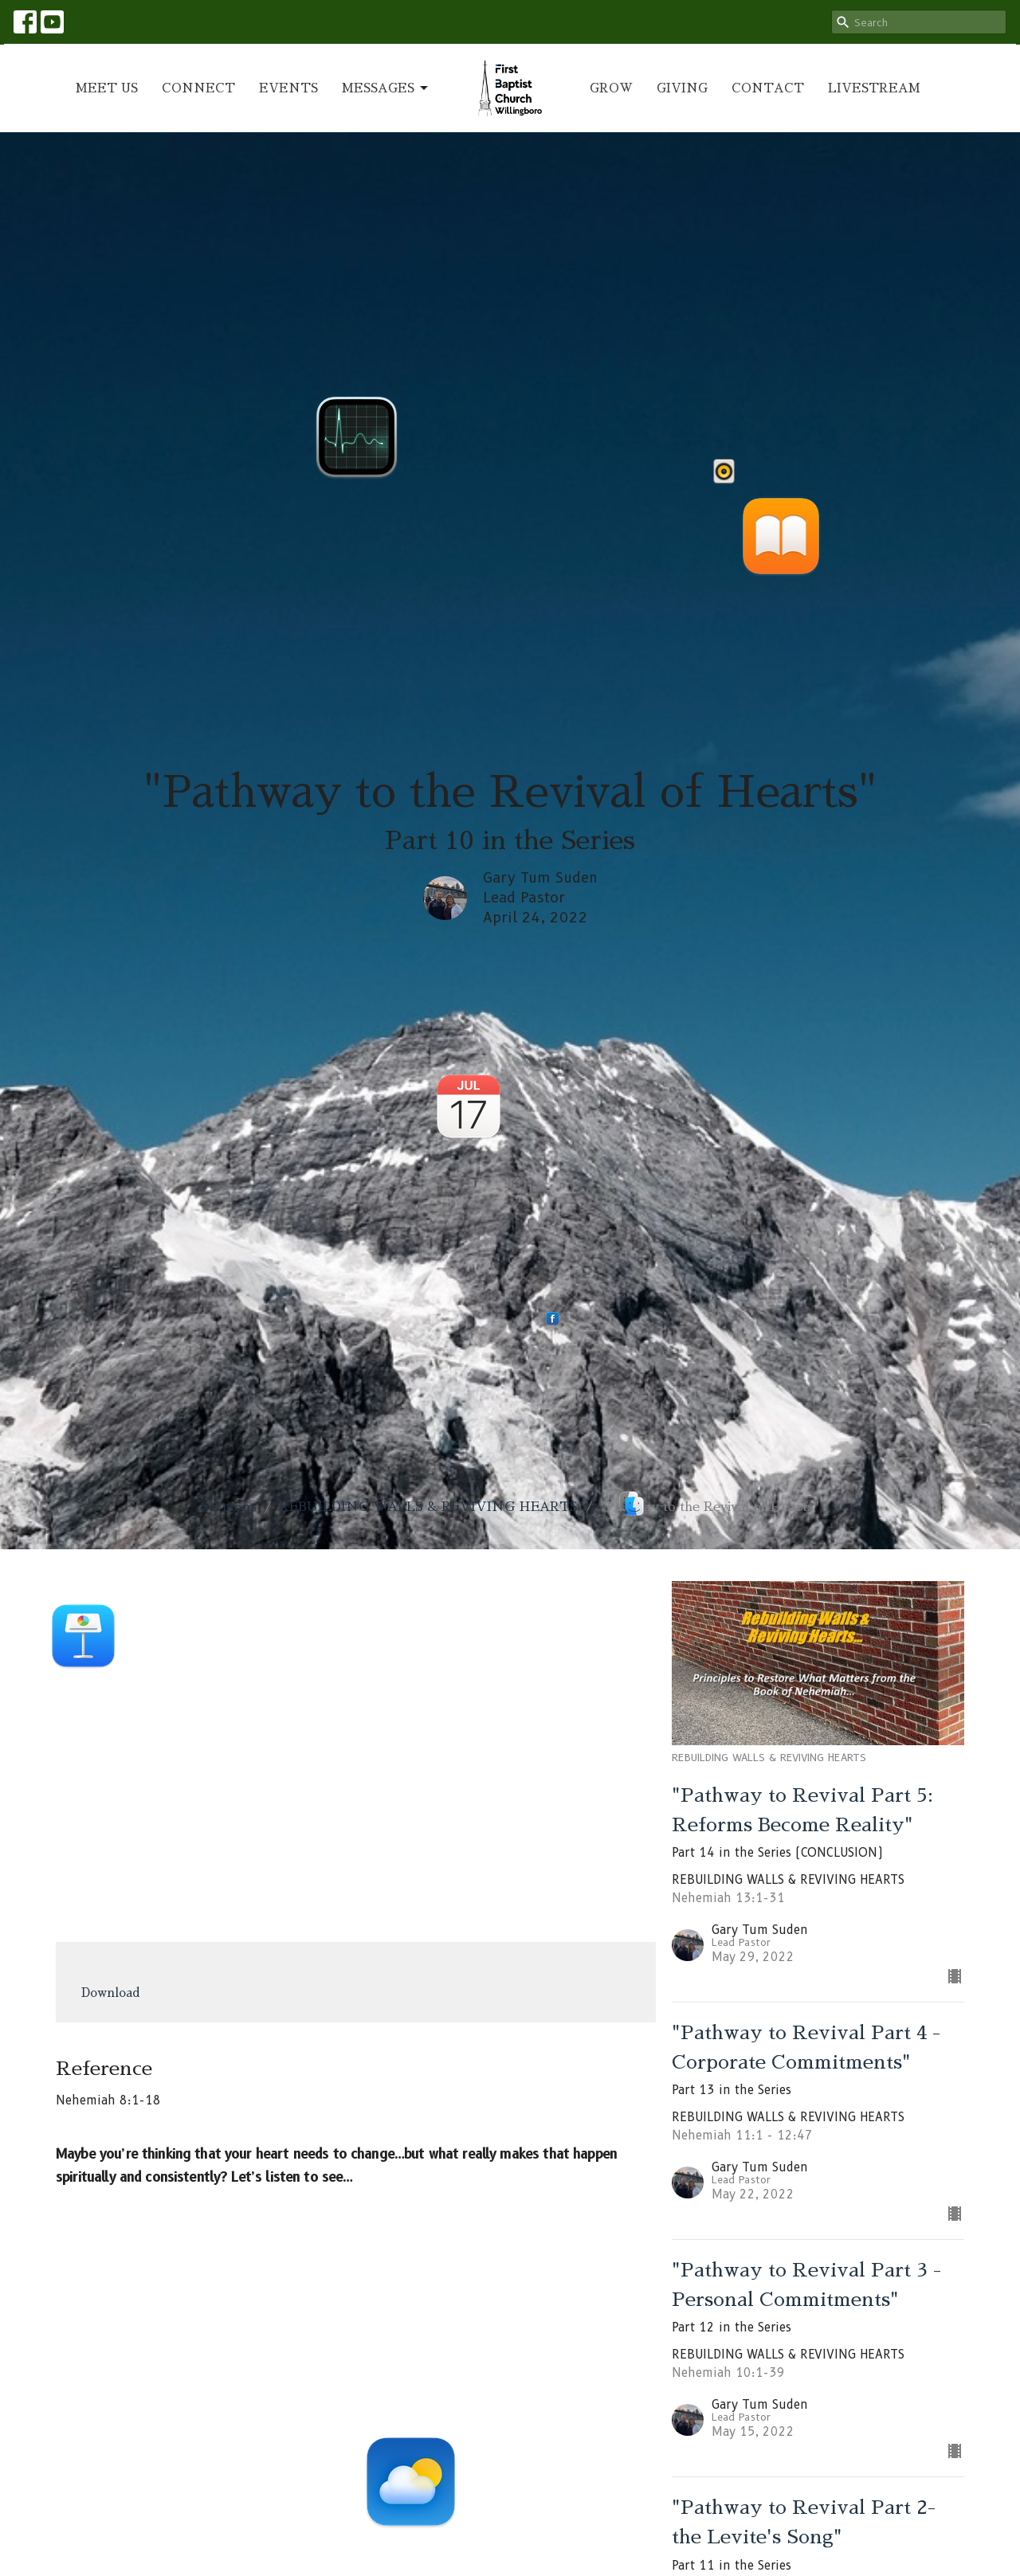 Image resolution: width=1020 pixels, height=2576 pixels. Describe the element at coordinates (410, 2481) in the screenshot. I see `open the weather app` at that location.